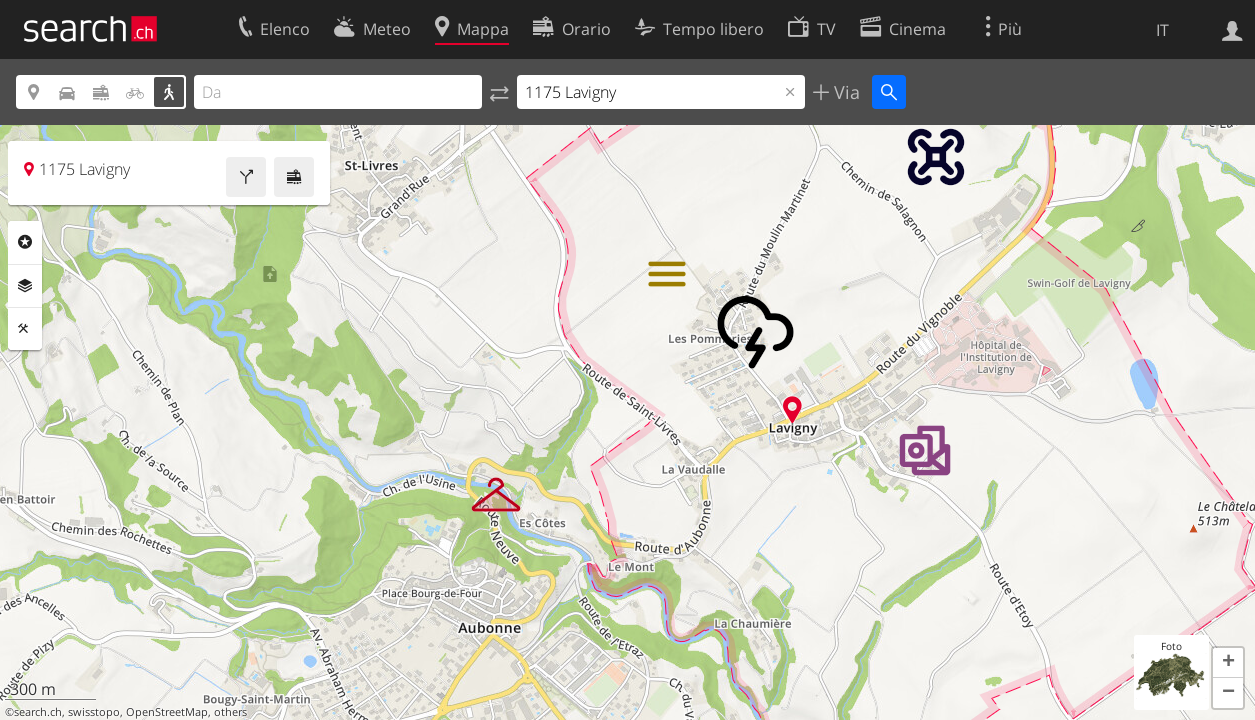 The image size is (1255, 720). Describe the element at coordinates (270, 274) in the screenshot. I see `upload a file` at that location.